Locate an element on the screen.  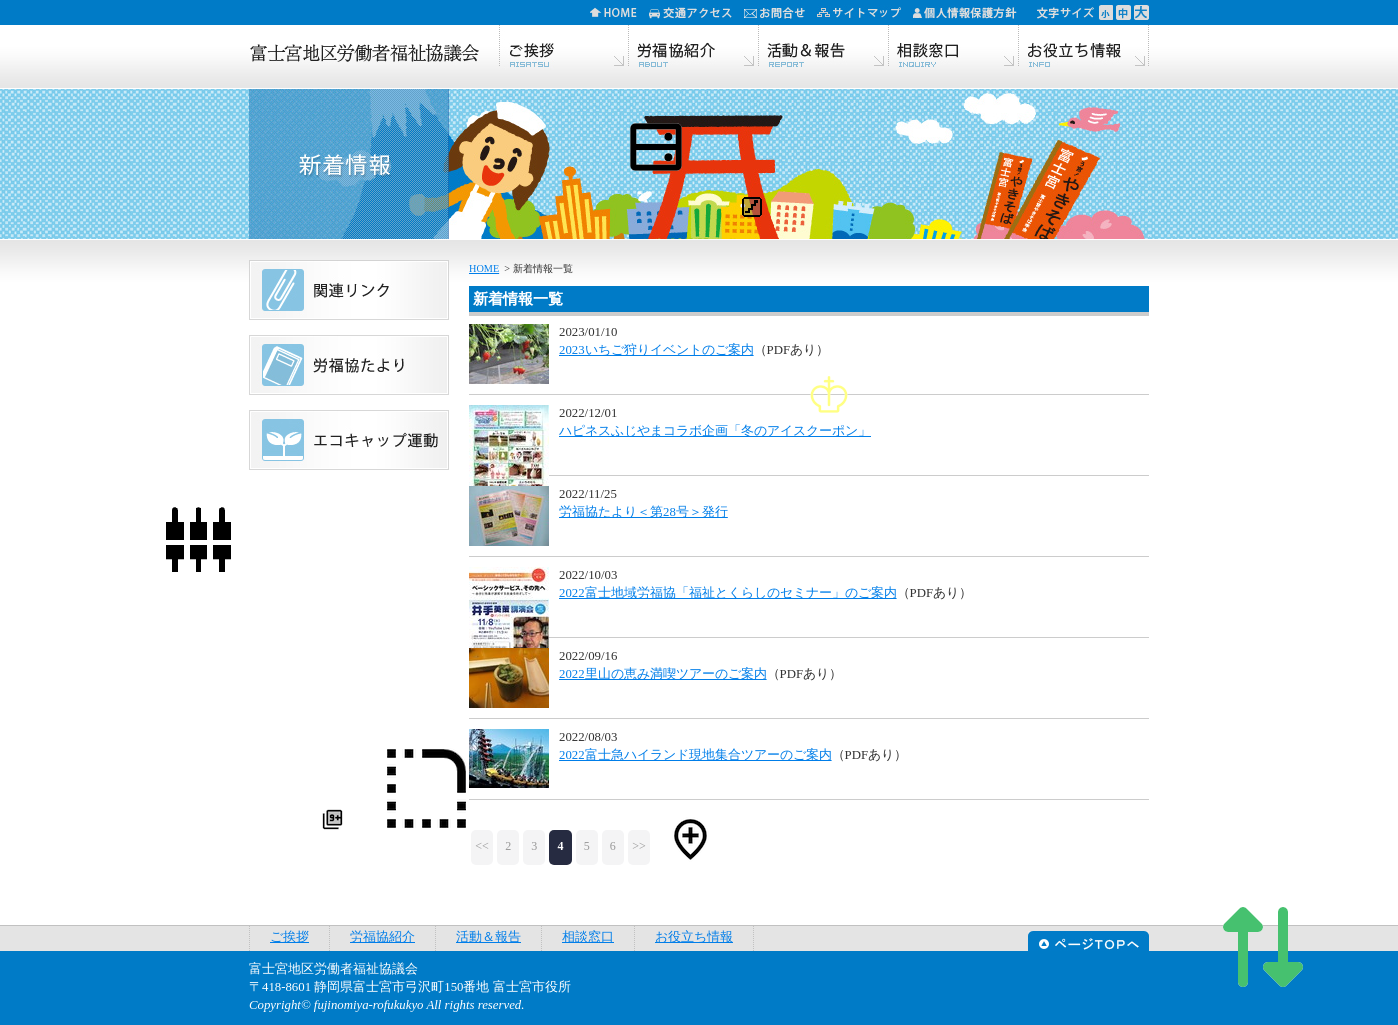
indicates premium or royal status is located at coordinates (829, 397).